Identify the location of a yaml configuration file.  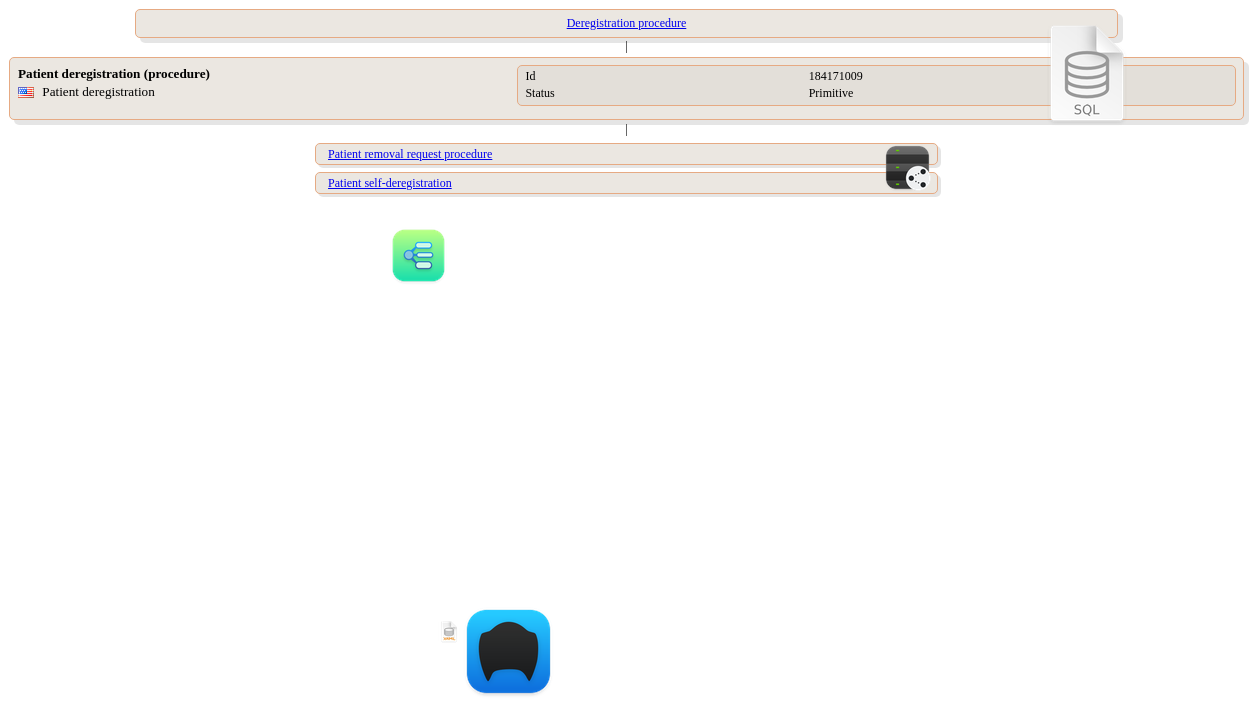
(449, 632).